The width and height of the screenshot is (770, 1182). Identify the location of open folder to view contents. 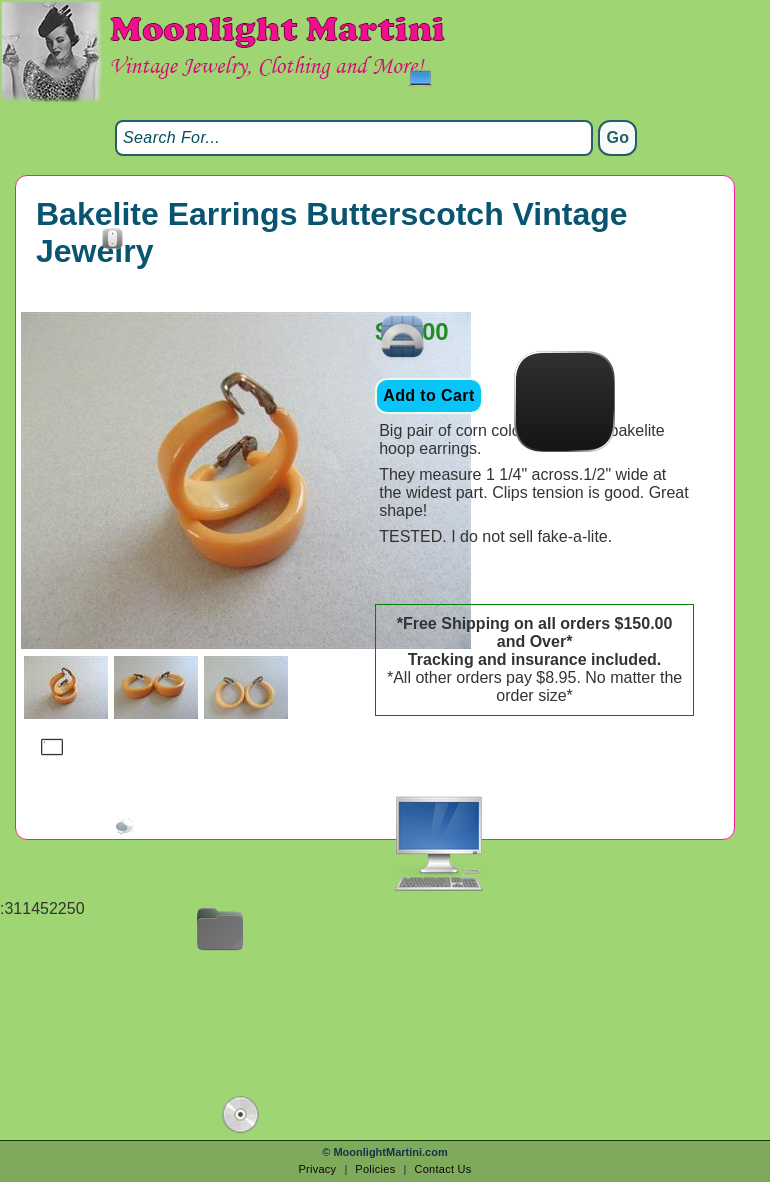
(220, 929).